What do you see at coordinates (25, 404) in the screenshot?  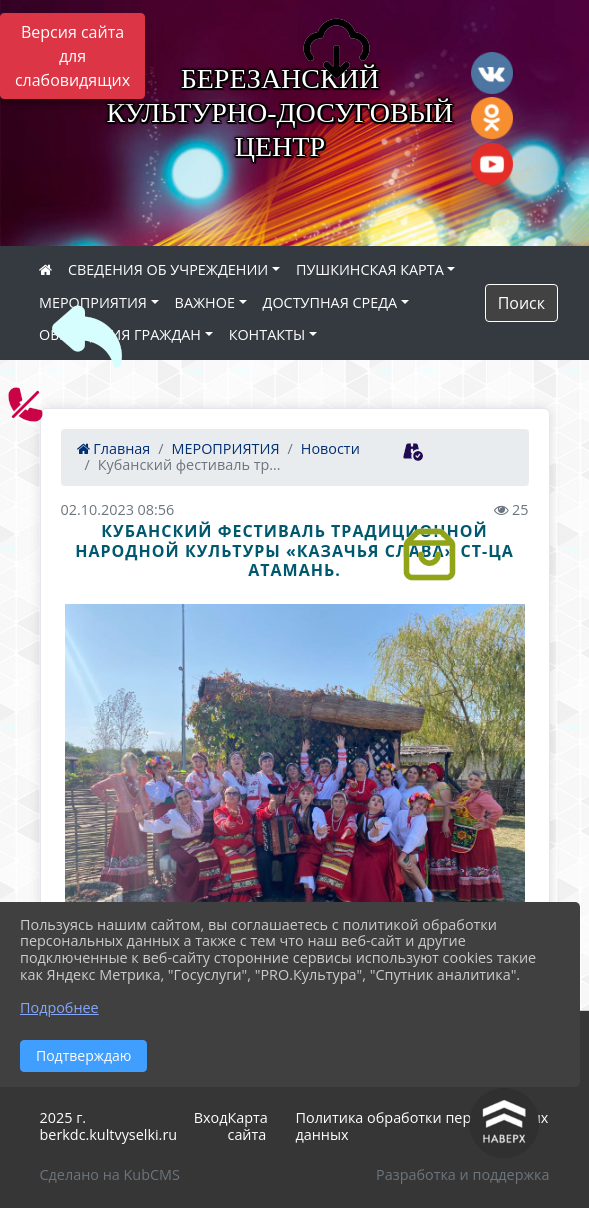 I see `mute or decline an incoming call` at bounding box center [25, 404].